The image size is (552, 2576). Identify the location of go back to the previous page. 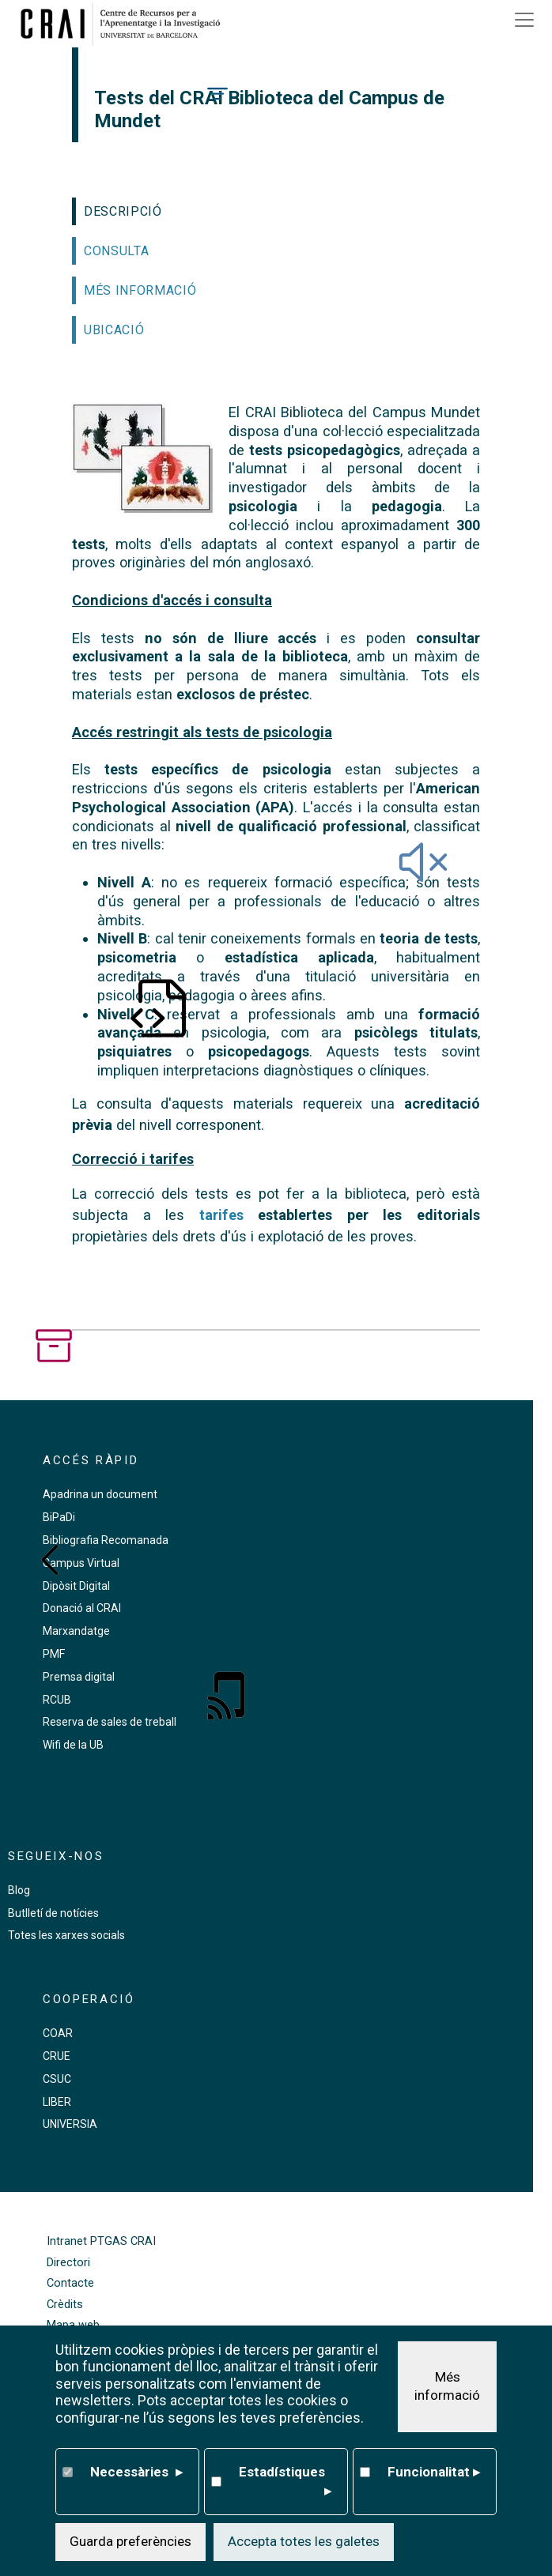
(51, 1560).